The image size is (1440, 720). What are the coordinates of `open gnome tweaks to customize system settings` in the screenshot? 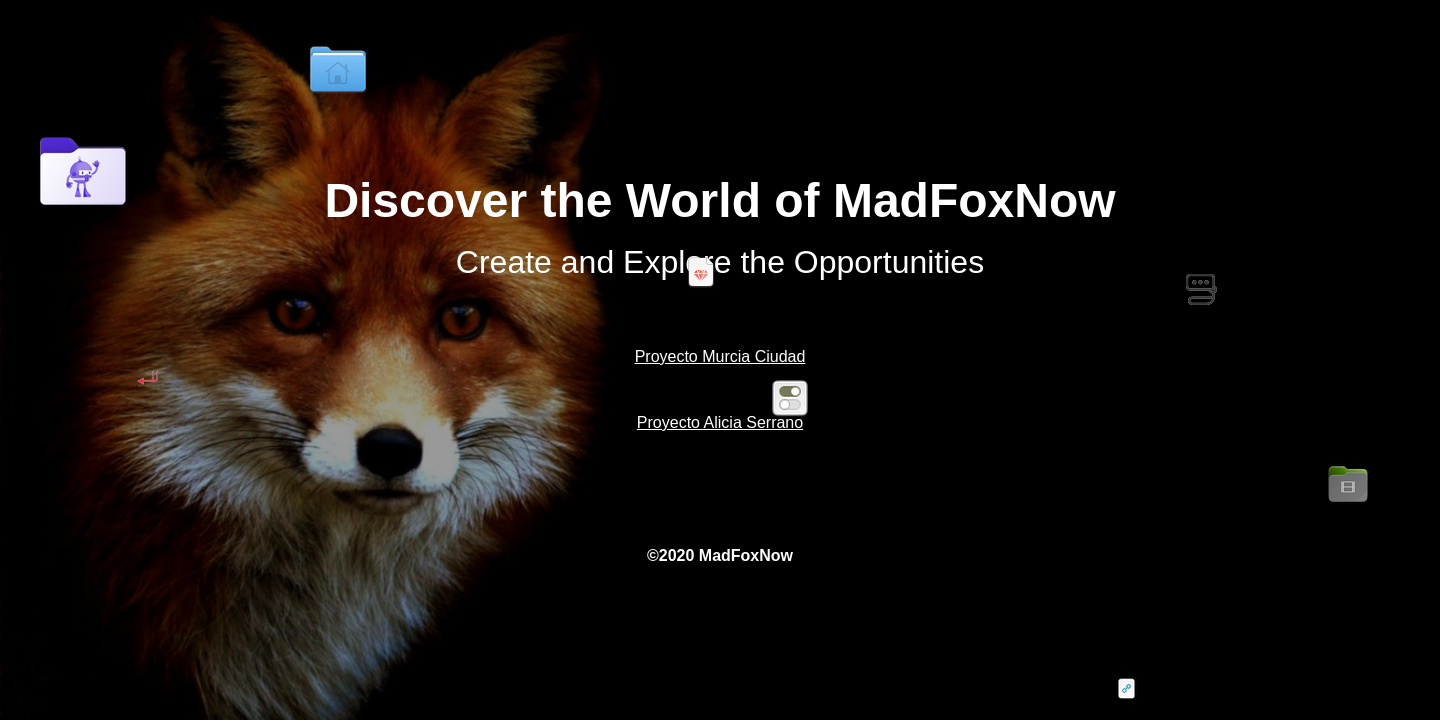 It's located at (790, 398).